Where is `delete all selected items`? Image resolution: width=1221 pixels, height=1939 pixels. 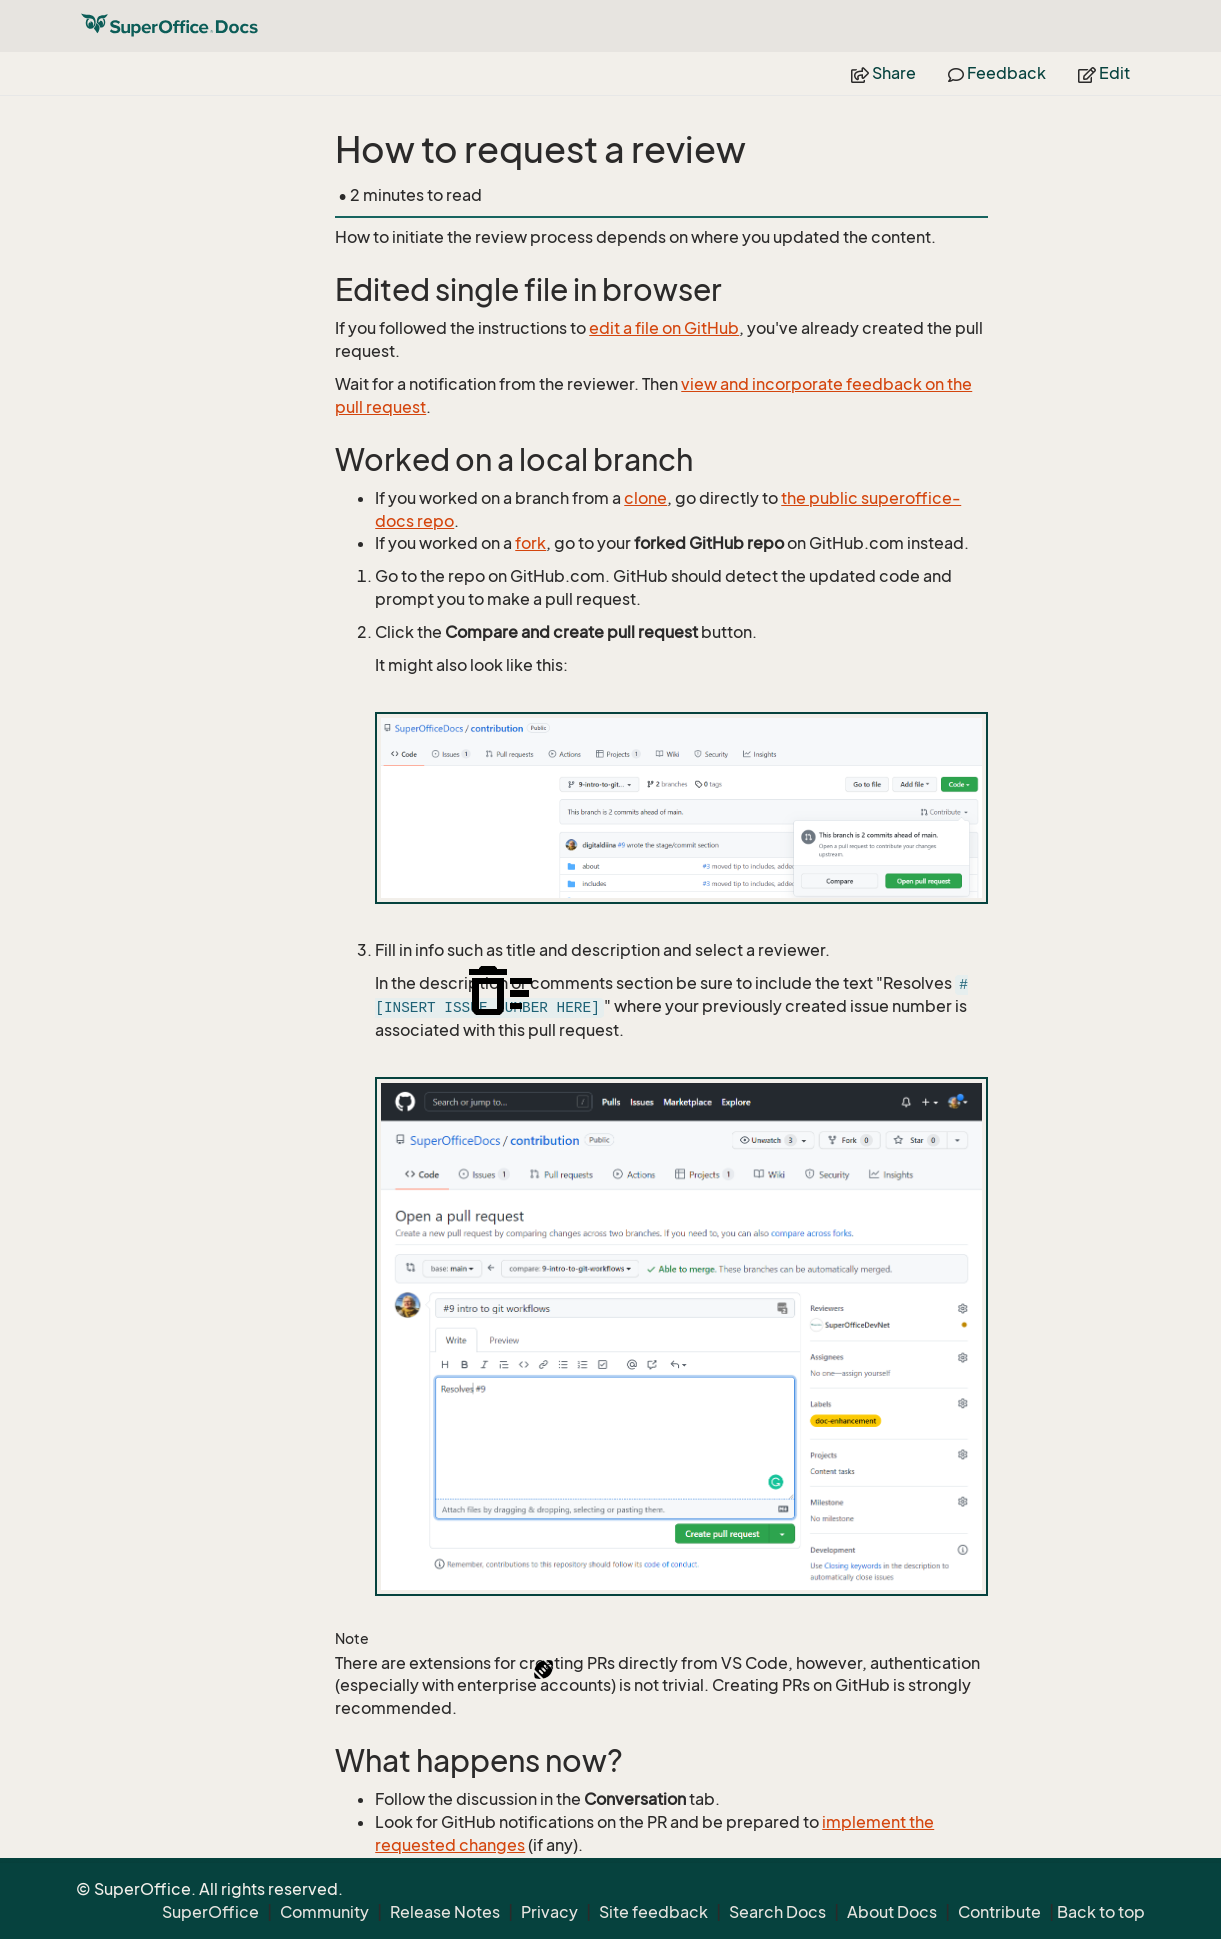 delete all selected items is located at coordinates (500, 990).